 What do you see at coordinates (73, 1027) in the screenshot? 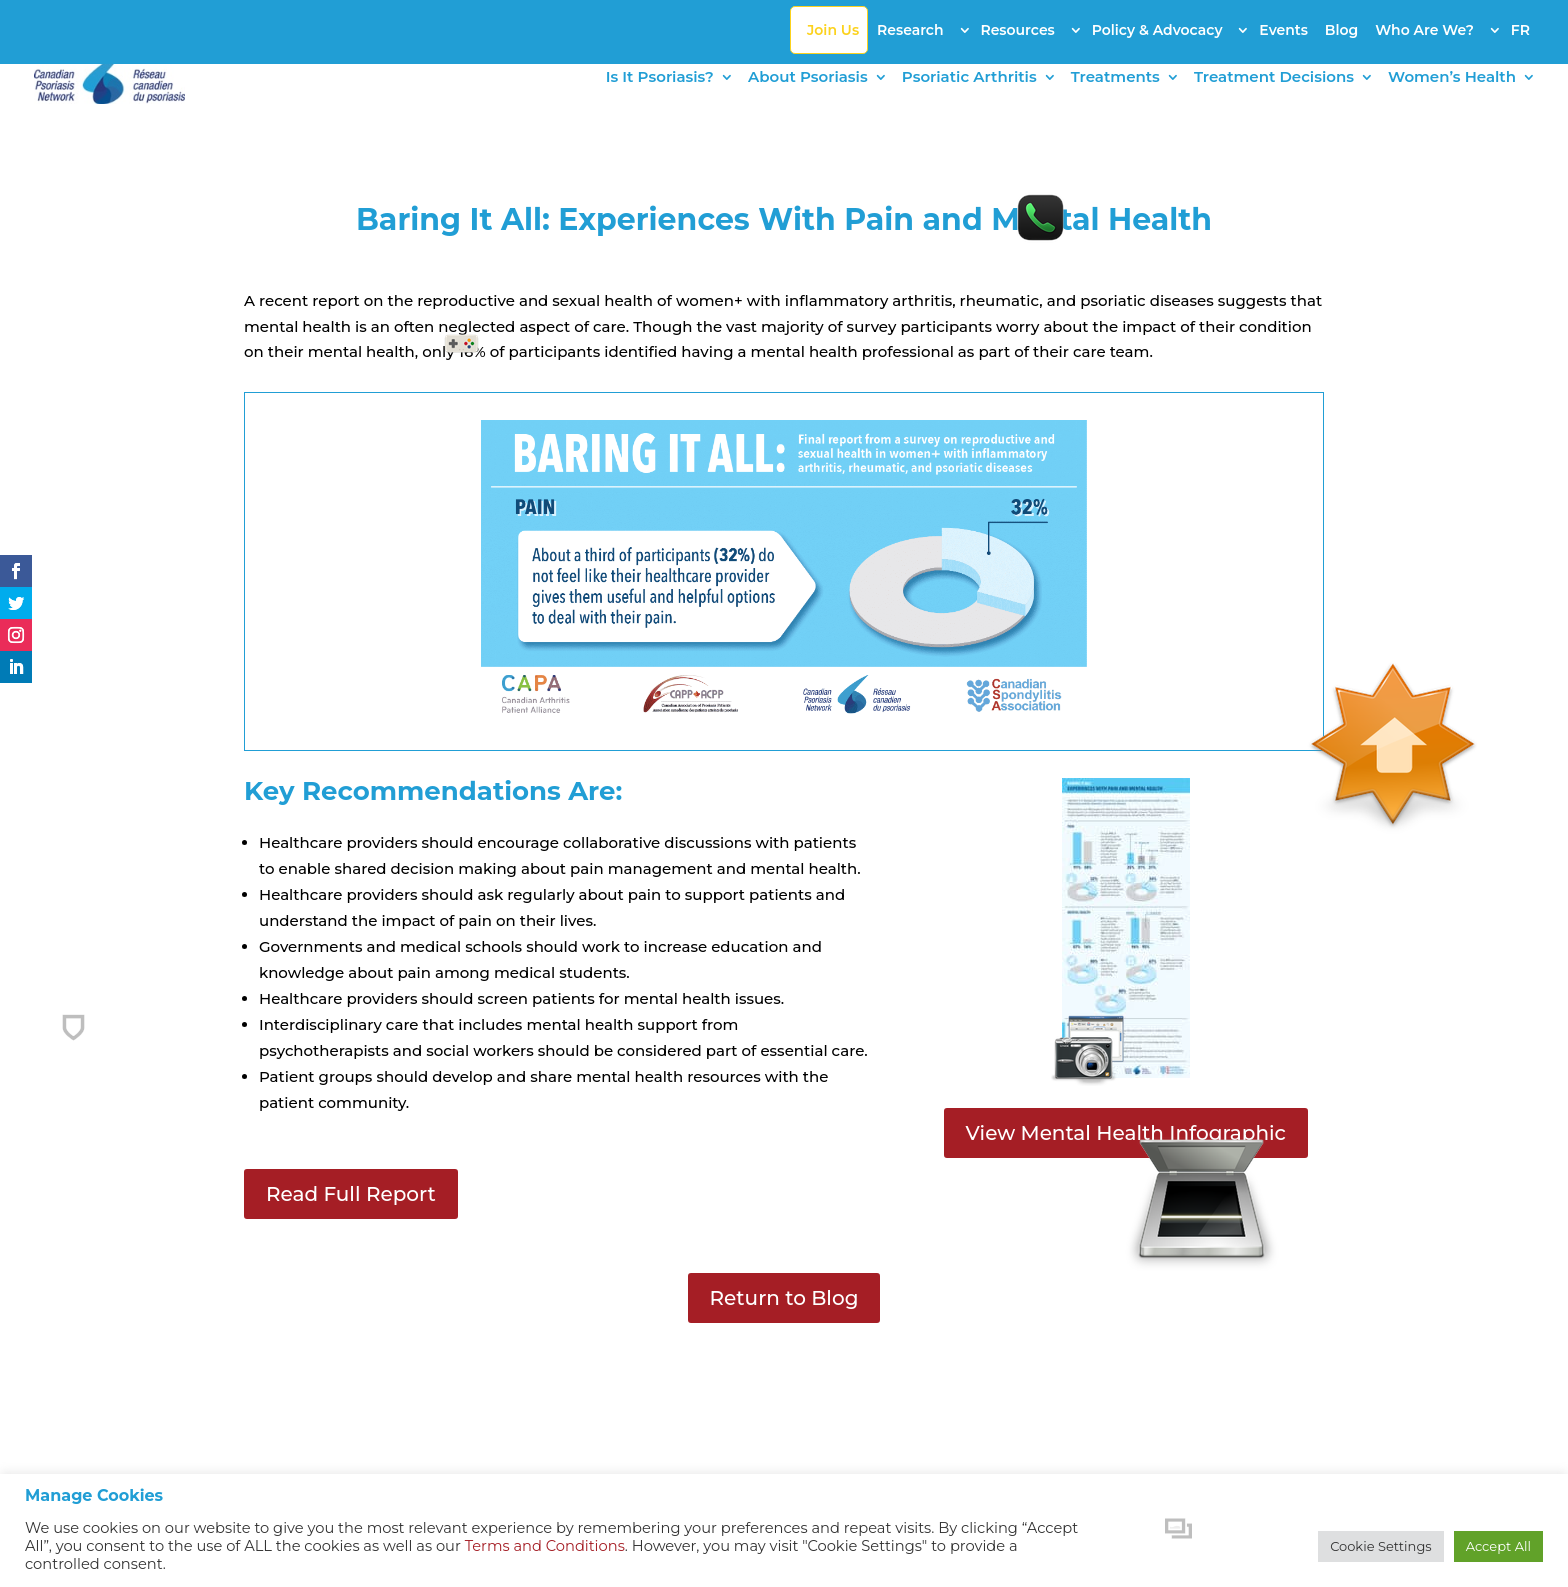
I see `indicates low security status` at bounding box center [73, 1027].